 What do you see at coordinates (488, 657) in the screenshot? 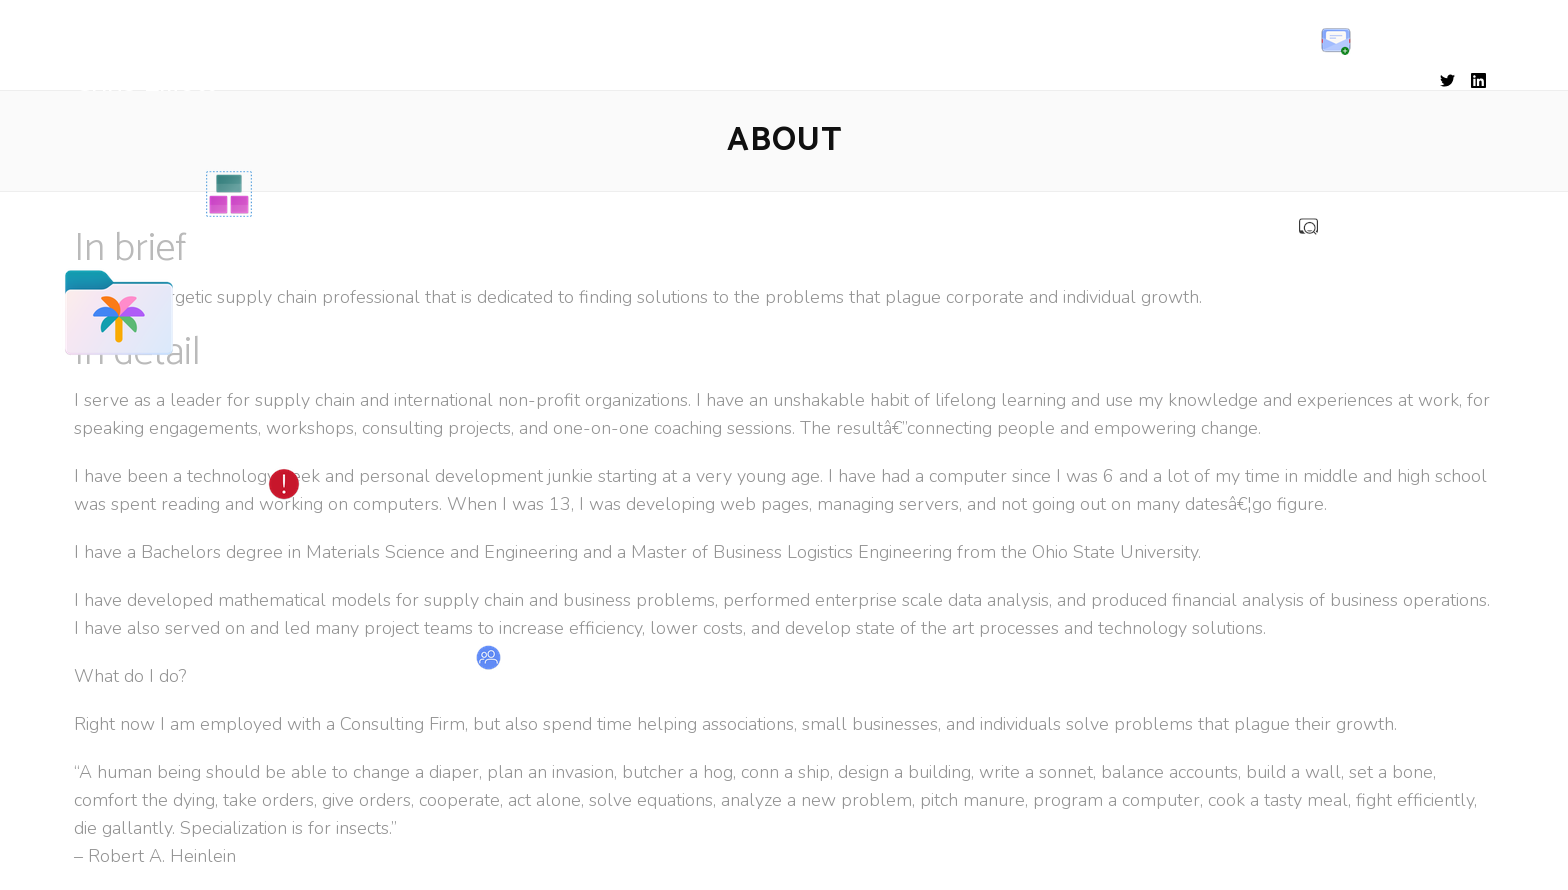
I see `access user accounts and settings` at bounding box center [488, 657].